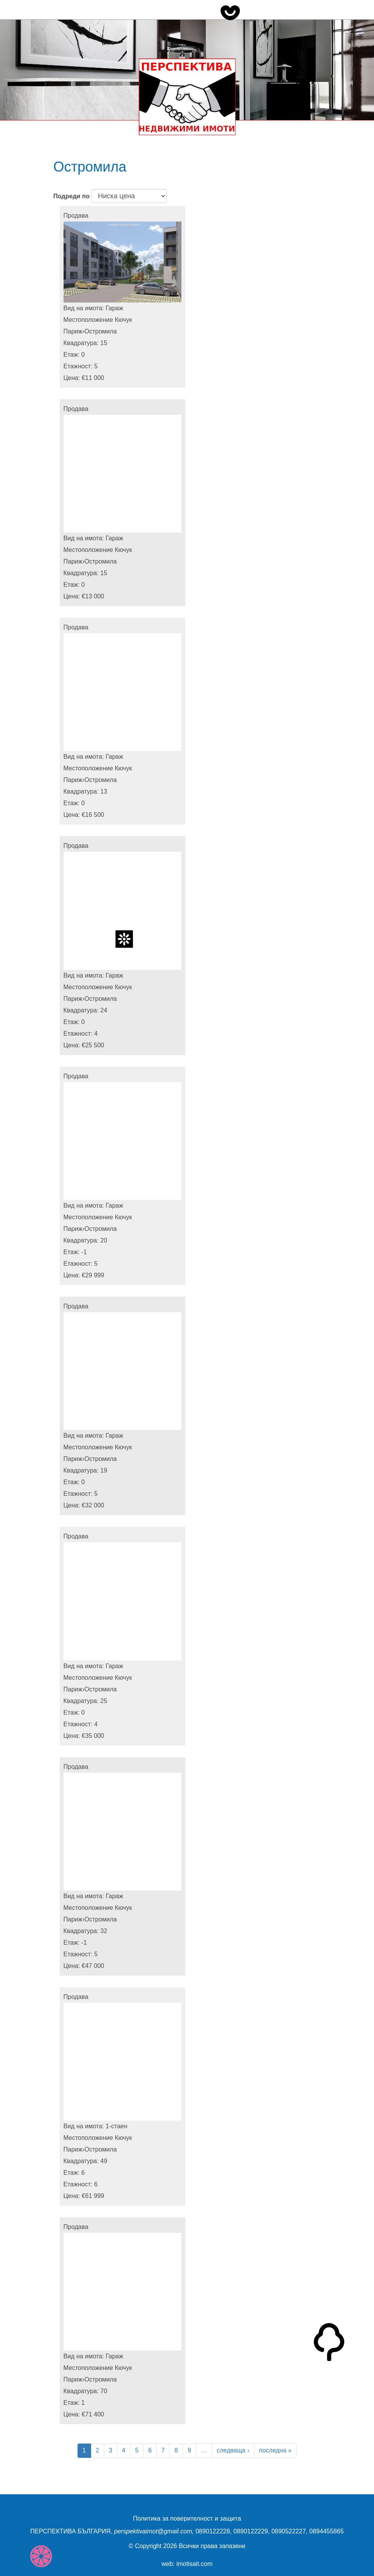 The height and width of the screenshot is (2576, 374). Describe the element at coordinates (329, 2342) in the screenshot. I see `open the gumtree app` at that location.